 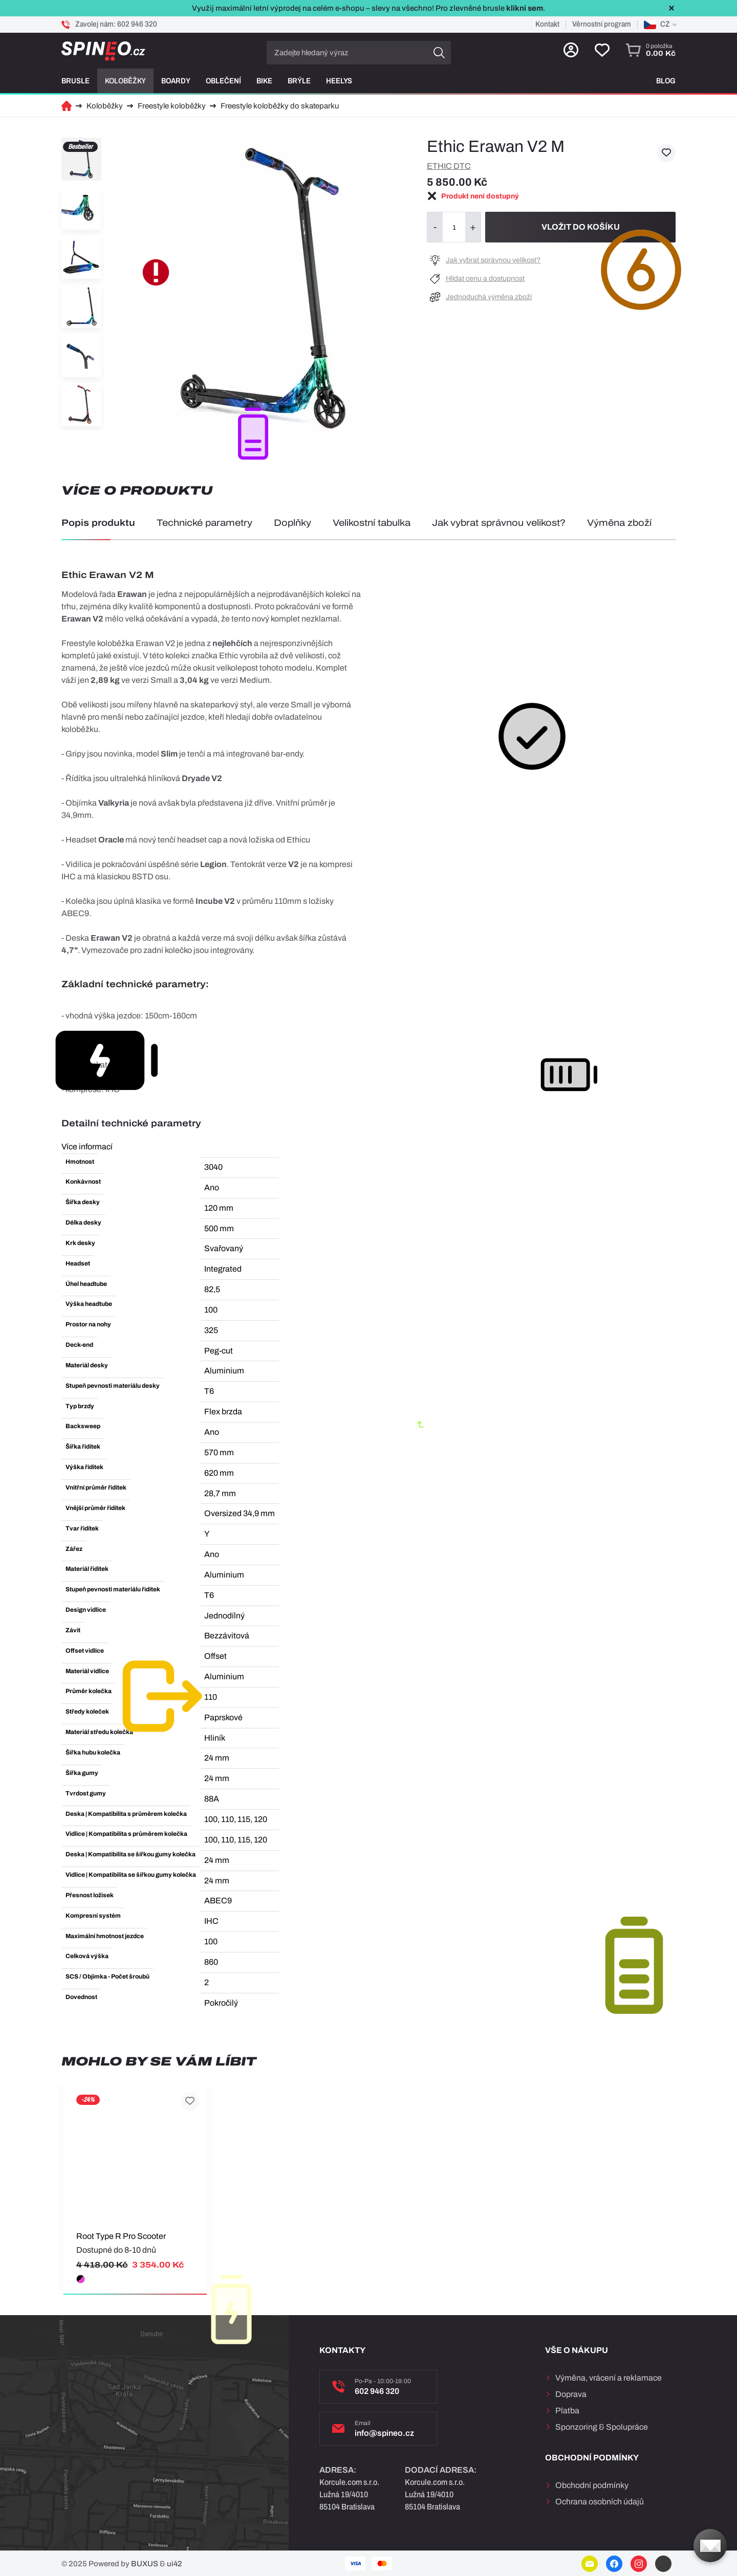 What do you see at coordinates (253, 434) in the screenshot?
I see `indicates medium battery level` at bounding box center [253, 434].